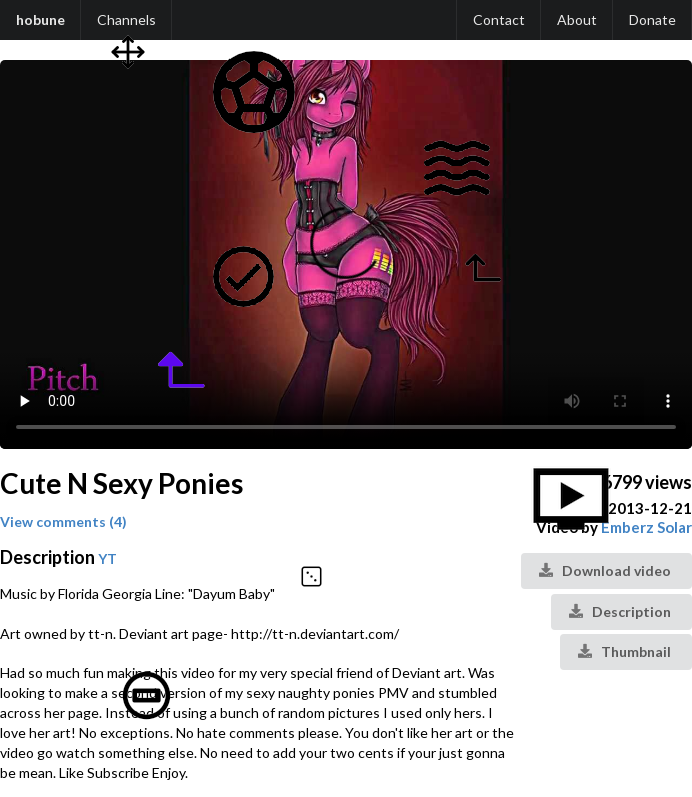 This screenshot has width=692, height=797. What do you see at coordinates (179, 371) in the screenshot?
I see `go back and up to previous level` at bounding box center [179, 371].